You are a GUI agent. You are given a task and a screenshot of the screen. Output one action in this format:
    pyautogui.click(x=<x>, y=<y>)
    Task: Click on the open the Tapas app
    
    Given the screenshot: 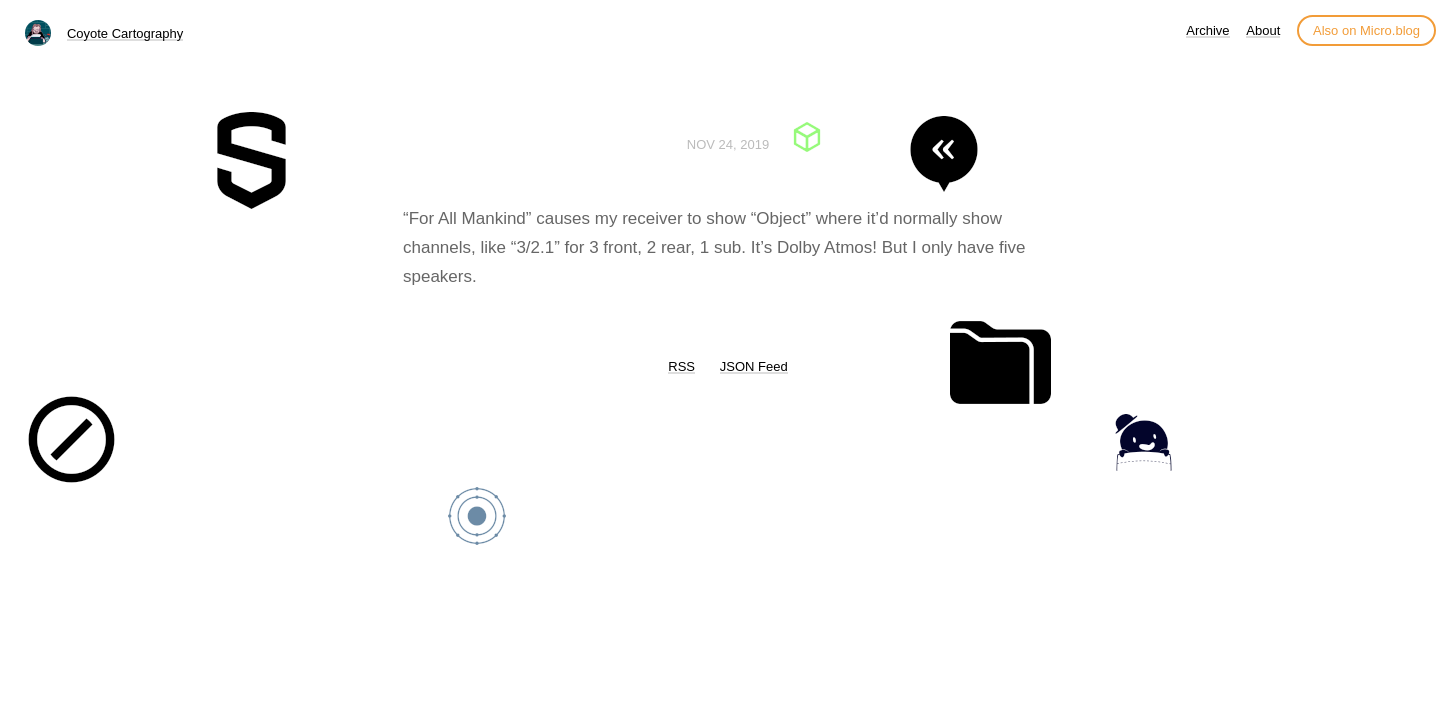 What is the action you would take?
    pyautogui.click(x=1143, y=442)
    